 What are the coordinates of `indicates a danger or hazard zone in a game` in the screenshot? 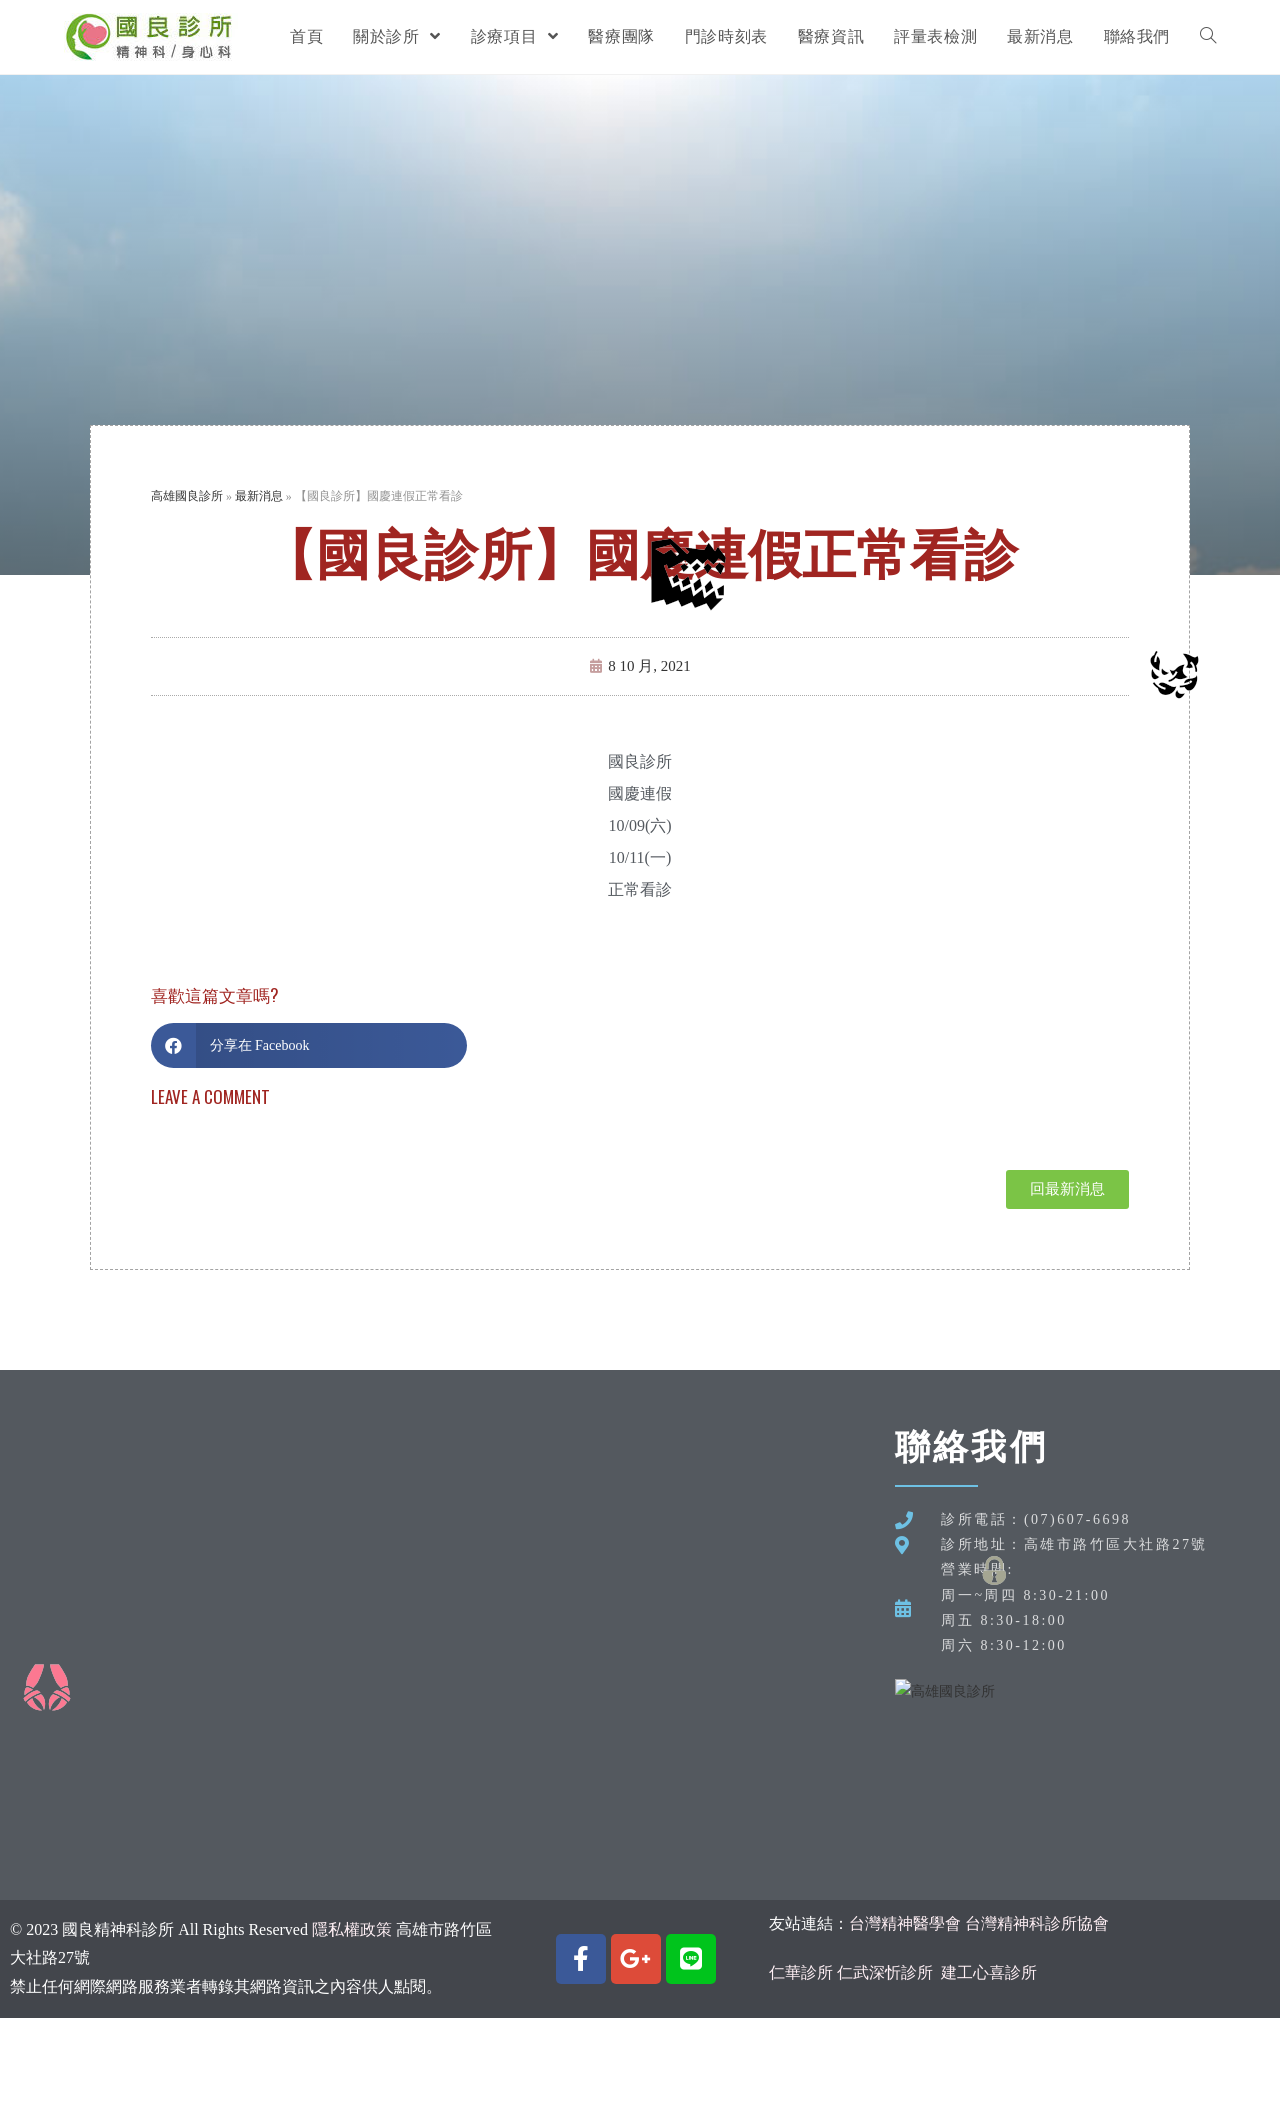 It's located at (688, 575).